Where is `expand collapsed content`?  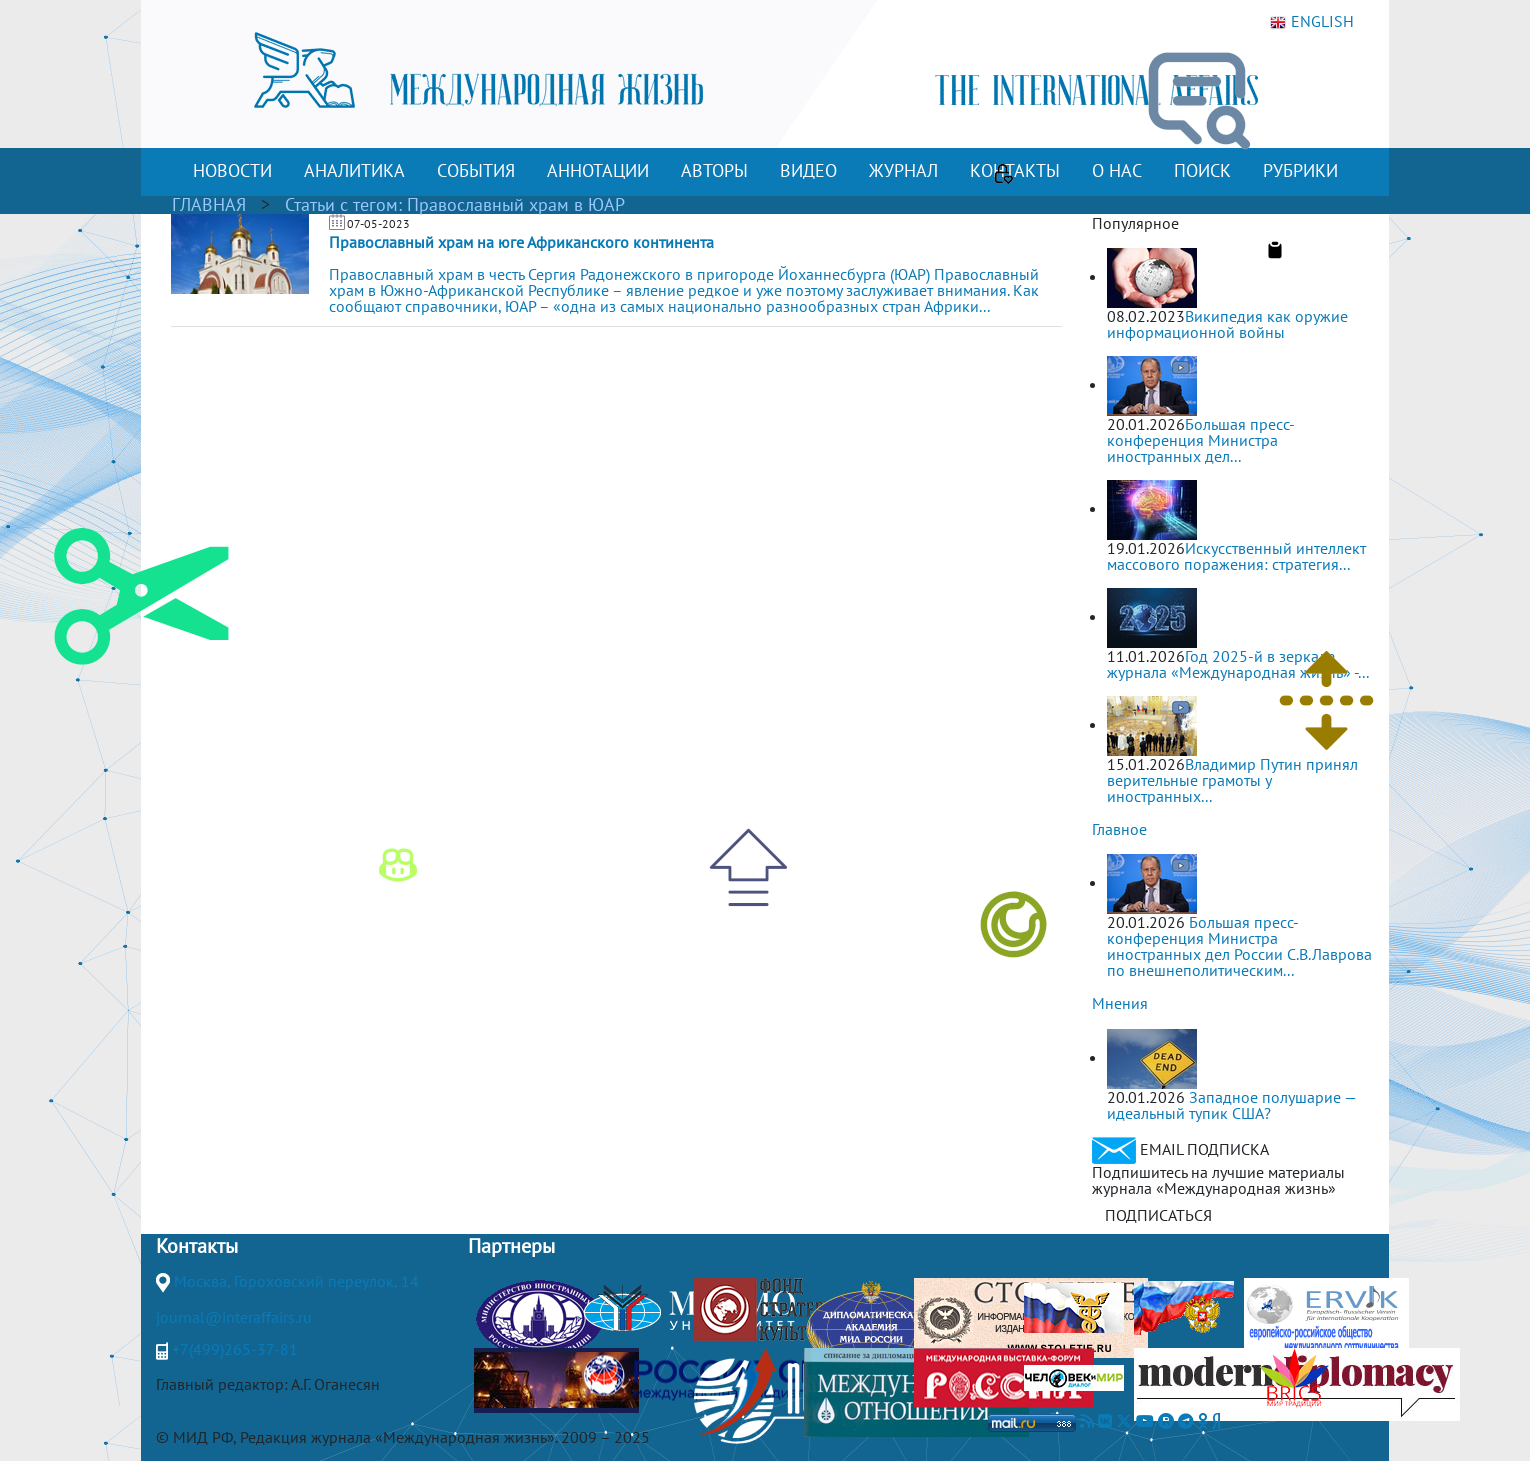
expand collapsed content is located at coordinates (1326, 700).